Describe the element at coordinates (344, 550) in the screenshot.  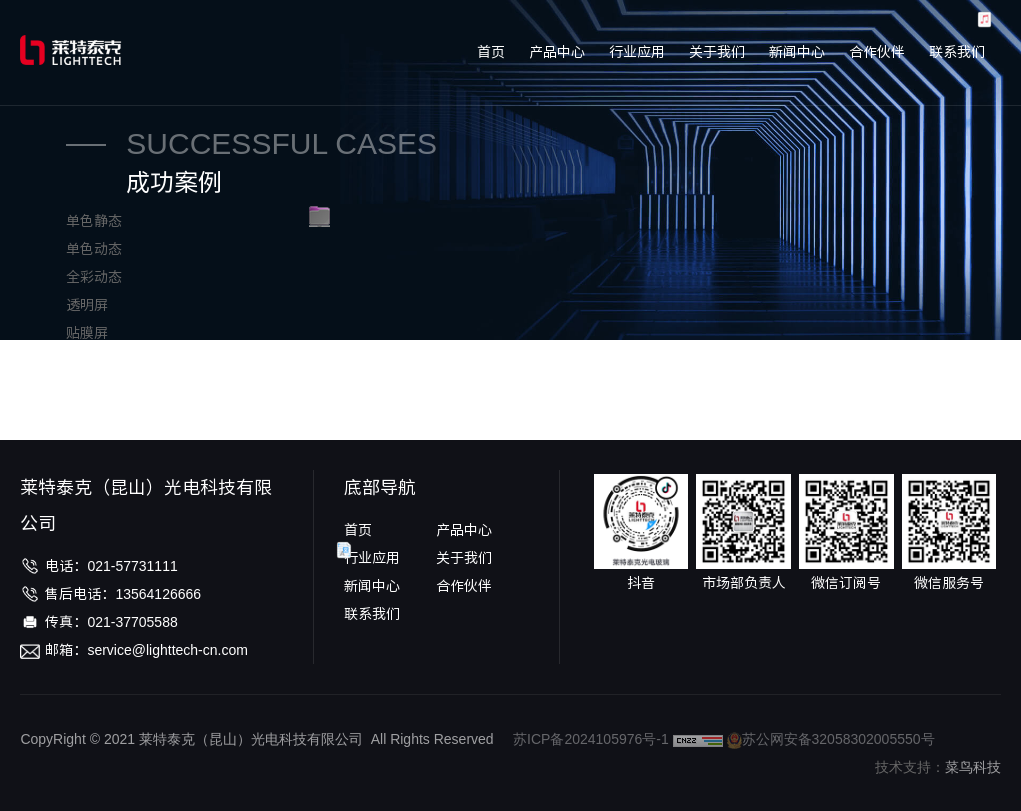
I see `a gettext translation template file (.pot)` at that location.